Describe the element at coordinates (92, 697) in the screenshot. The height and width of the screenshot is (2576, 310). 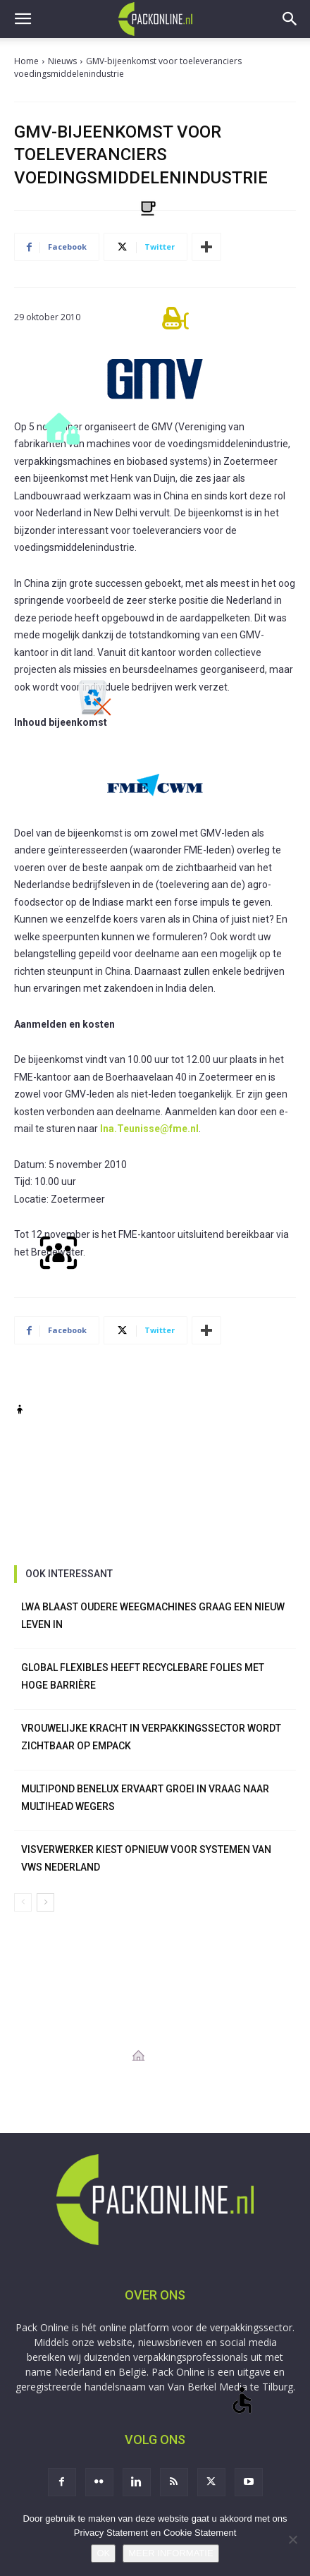
I see `empty recycle bin with no items to restore` at that location.